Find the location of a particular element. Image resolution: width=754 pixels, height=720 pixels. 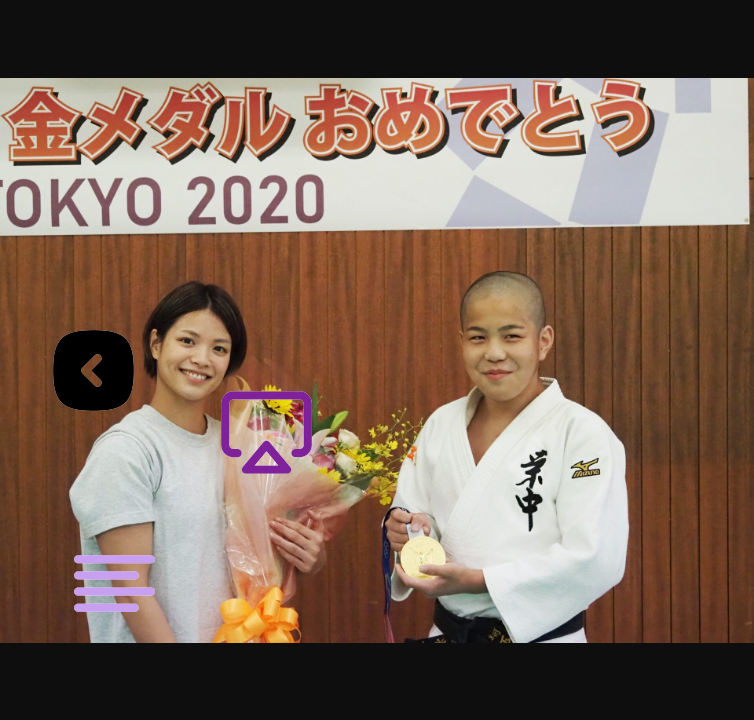

stream content to an external display is located at coordinates (266, 432).